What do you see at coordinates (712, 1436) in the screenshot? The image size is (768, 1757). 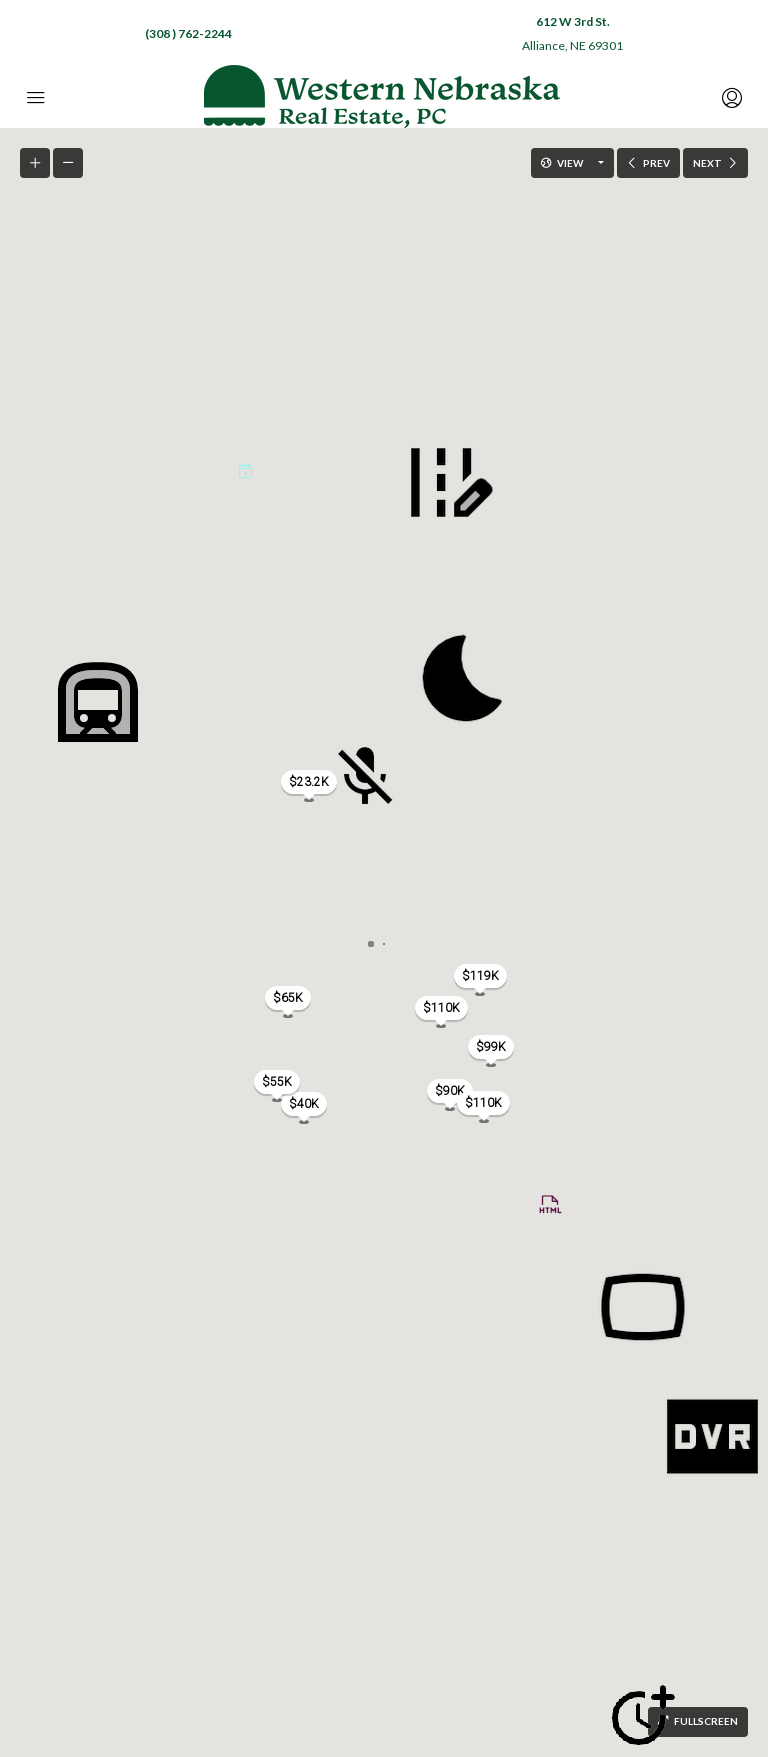 I see `access DVR recordings` at bounding box center [712, 1436].